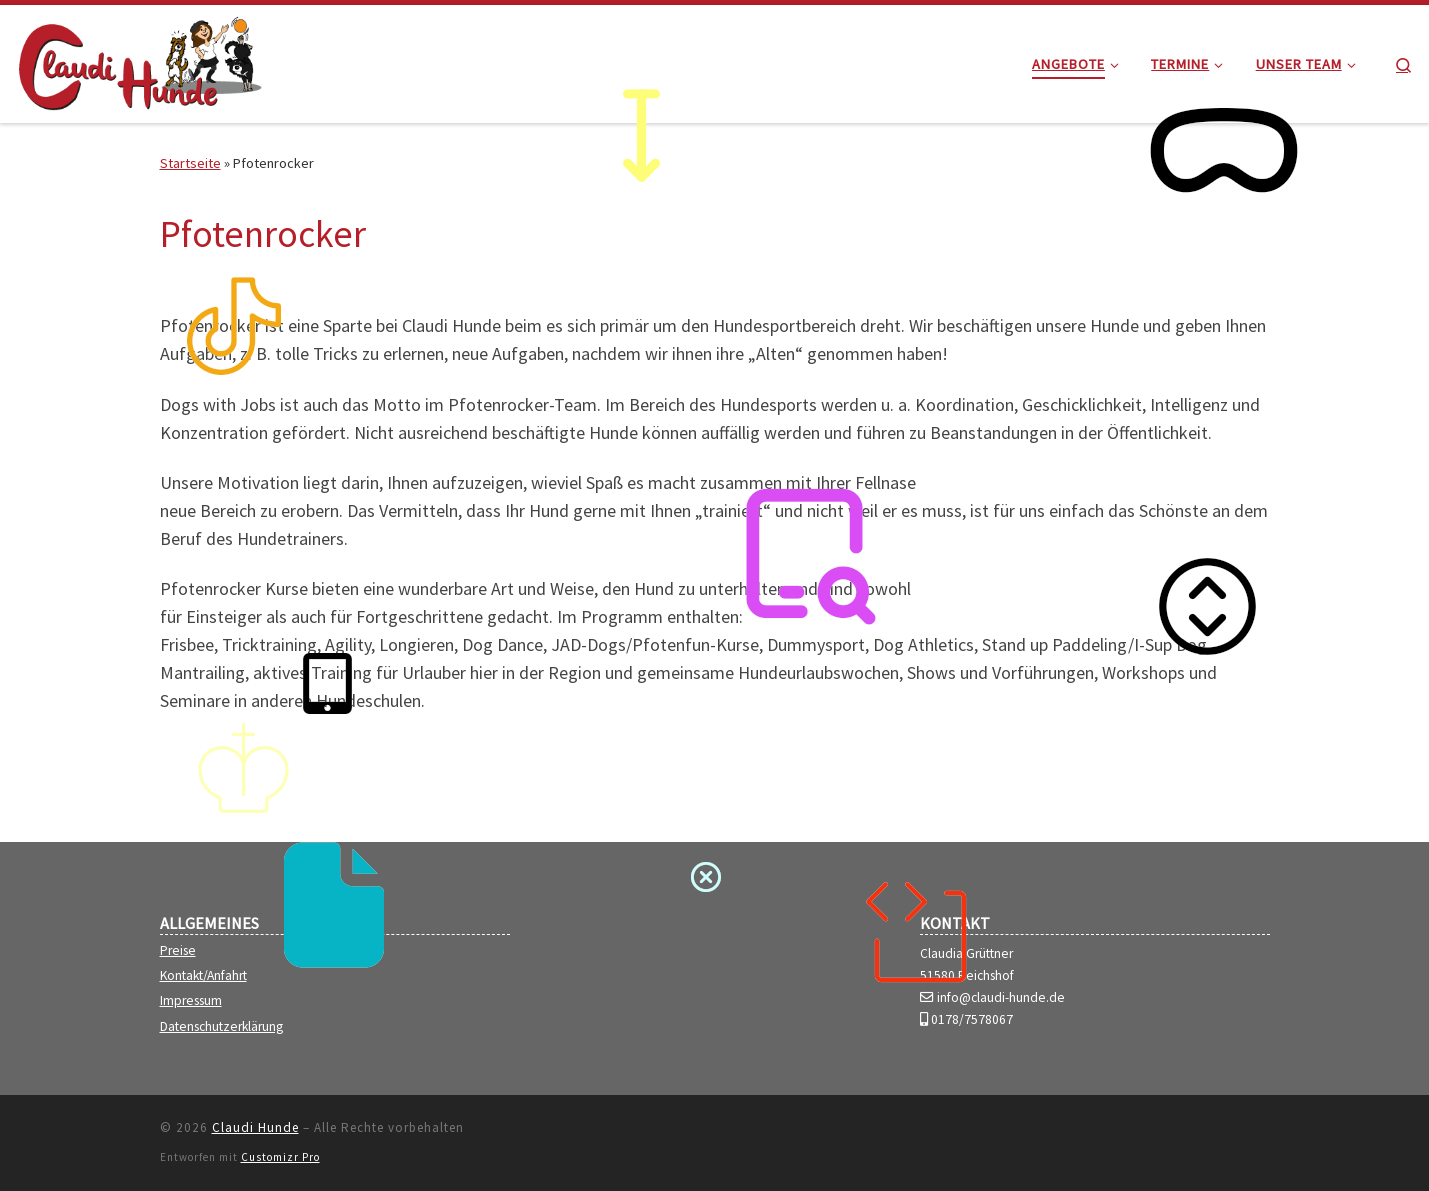  I want to click on search for content on iPad, so click(804, 553).